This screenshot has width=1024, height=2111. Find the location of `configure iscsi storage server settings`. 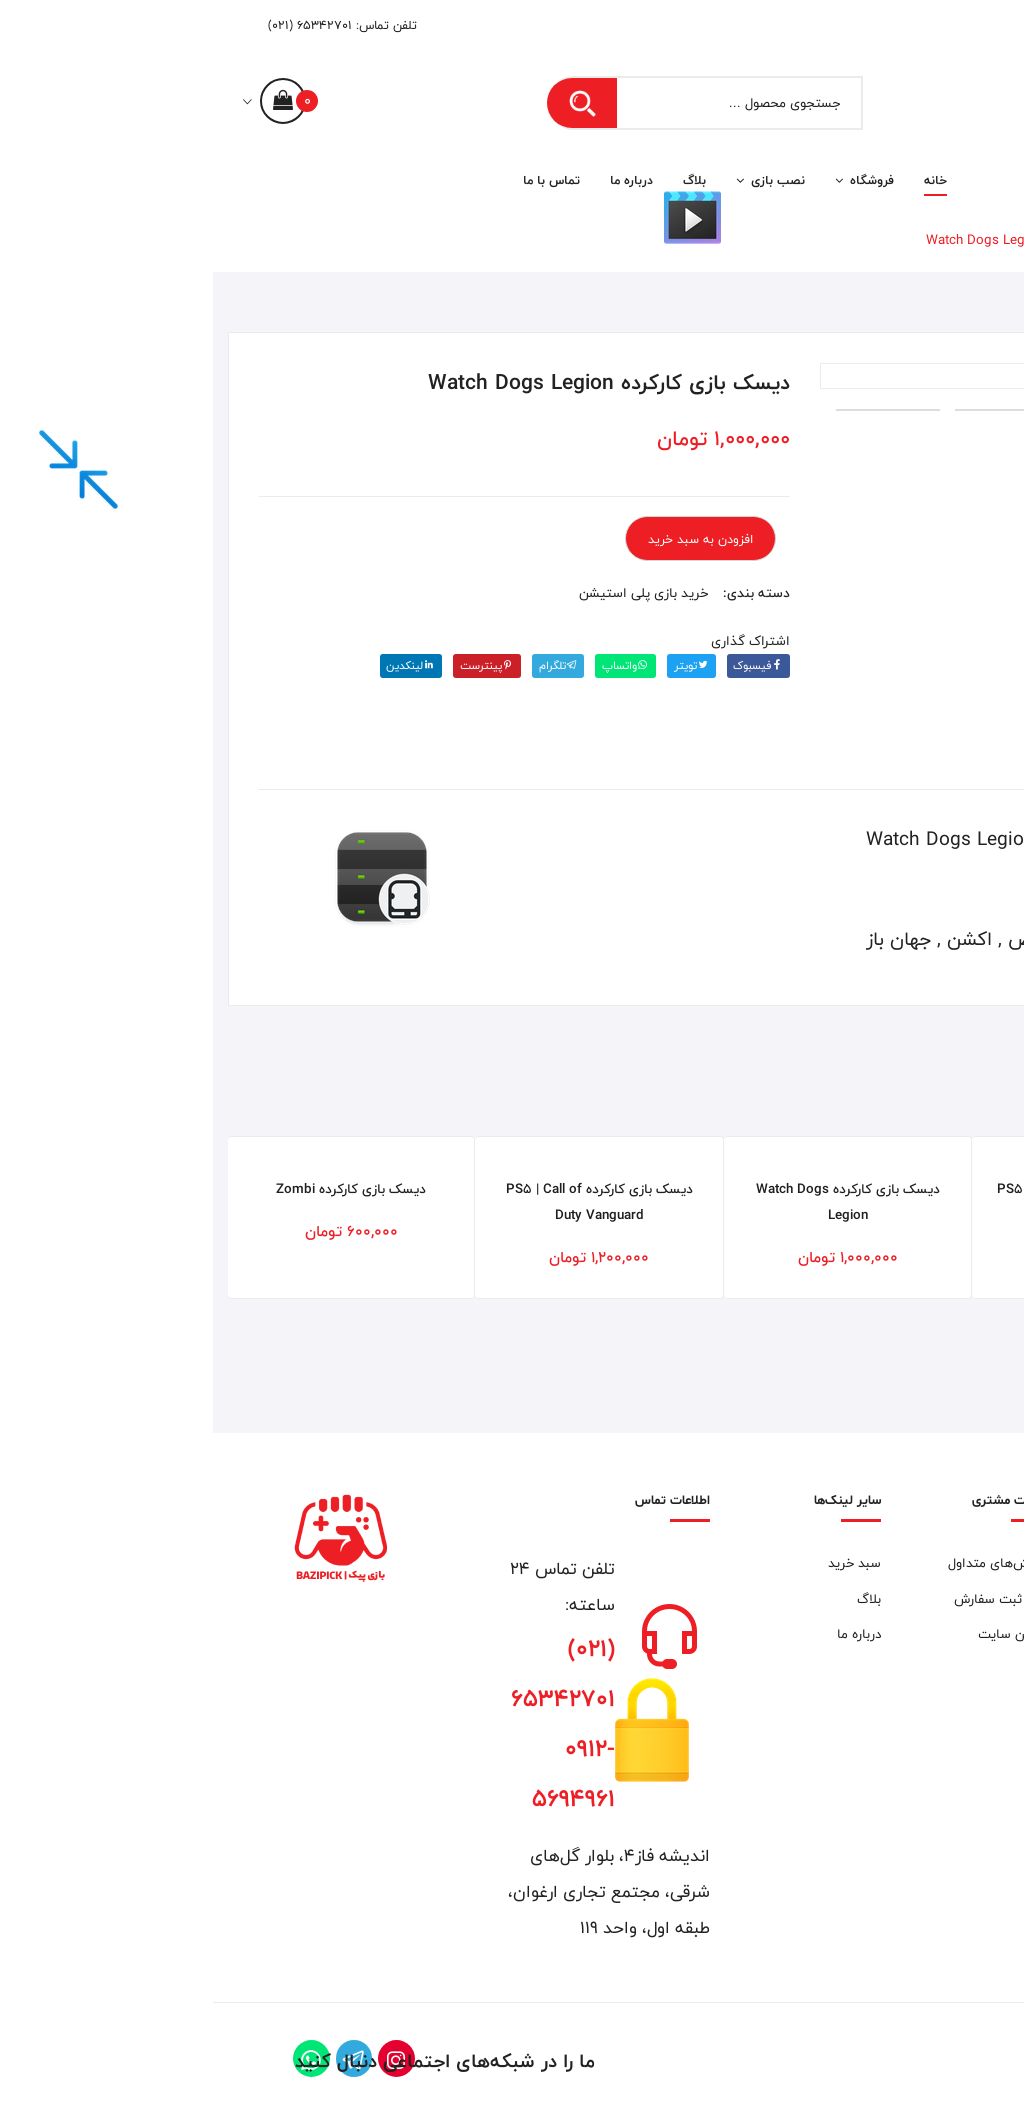

configure iscsi storage server settings is located at coordinates (382, 877).